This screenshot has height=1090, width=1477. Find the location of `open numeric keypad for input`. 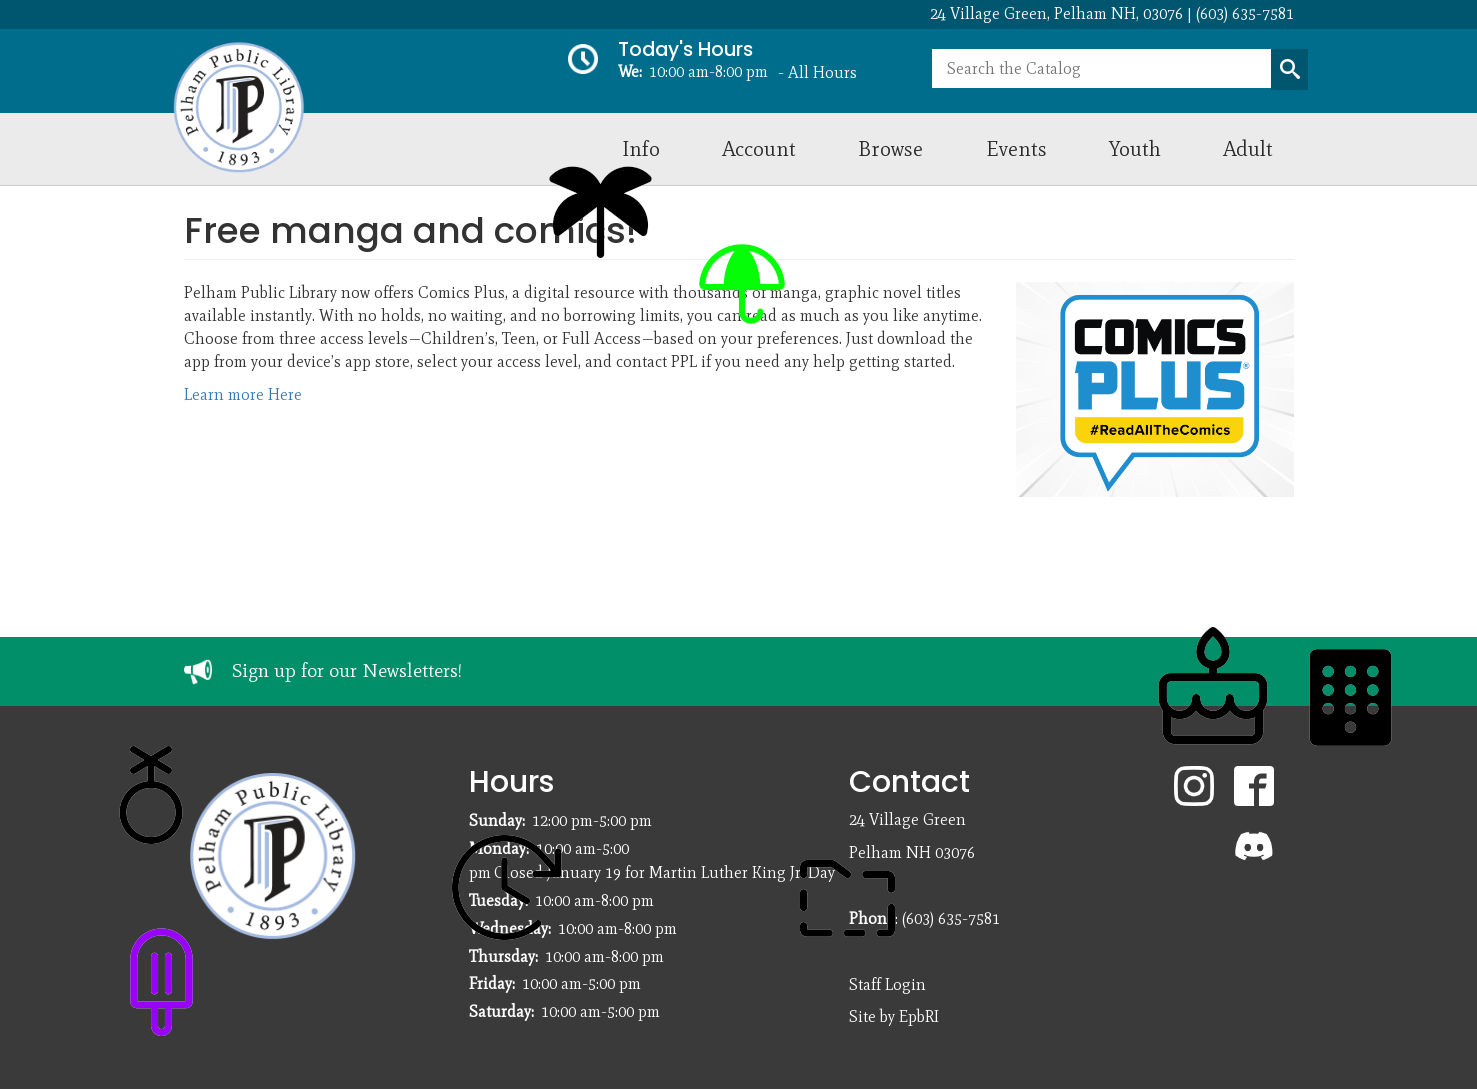

open numeric keypad for input is located at coordinates (1350, 697).